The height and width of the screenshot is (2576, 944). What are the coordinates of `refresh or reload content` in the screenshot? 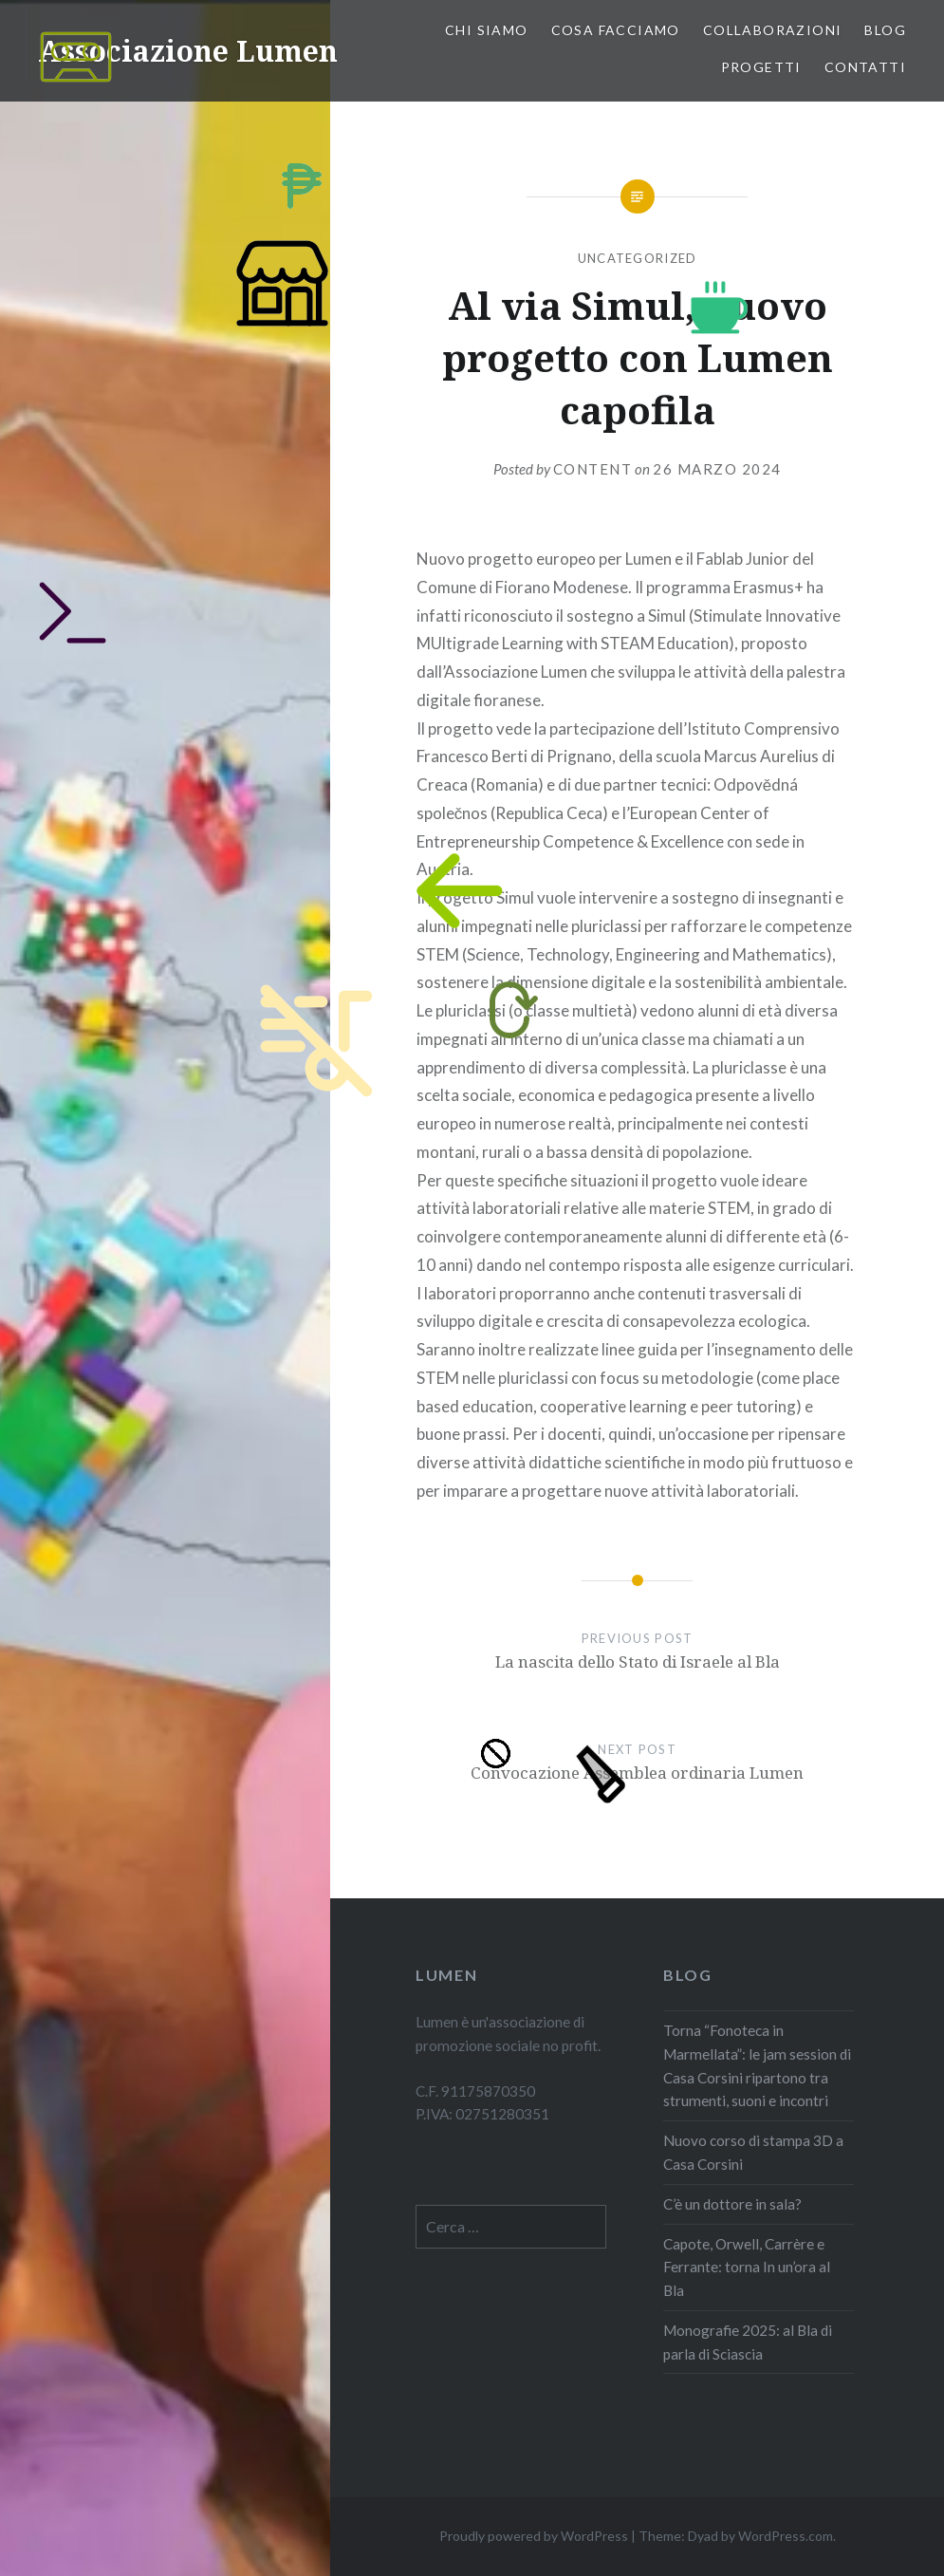 It's located at (509, 1010).